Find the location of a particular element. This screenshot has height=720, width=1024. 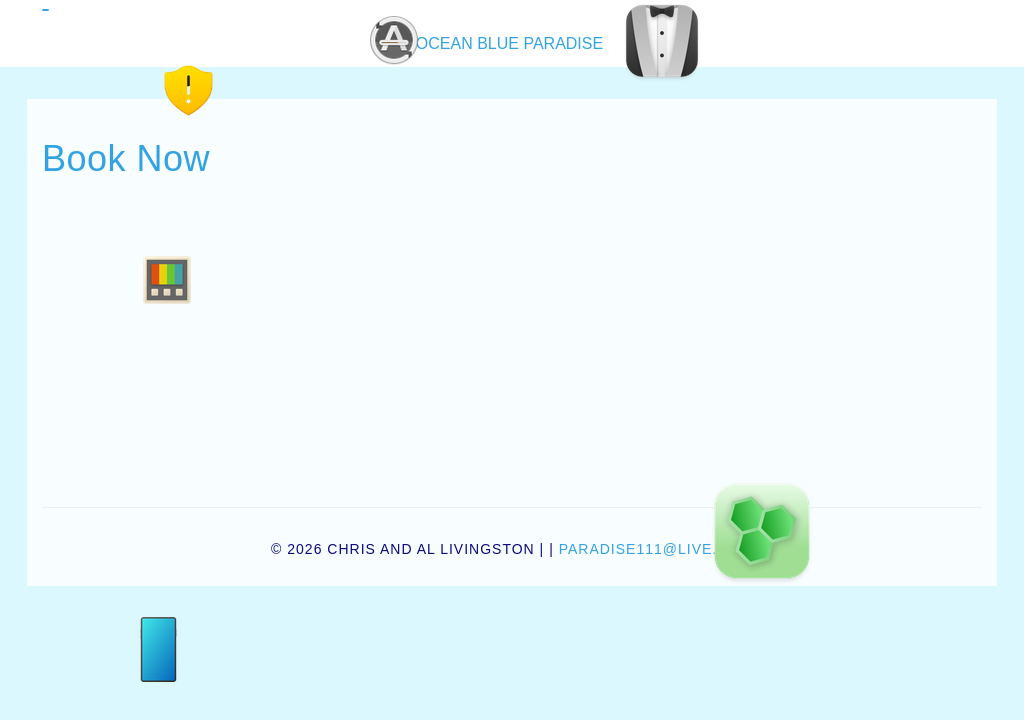

indicates a security warning or alert is located at coordinates (188, 90).